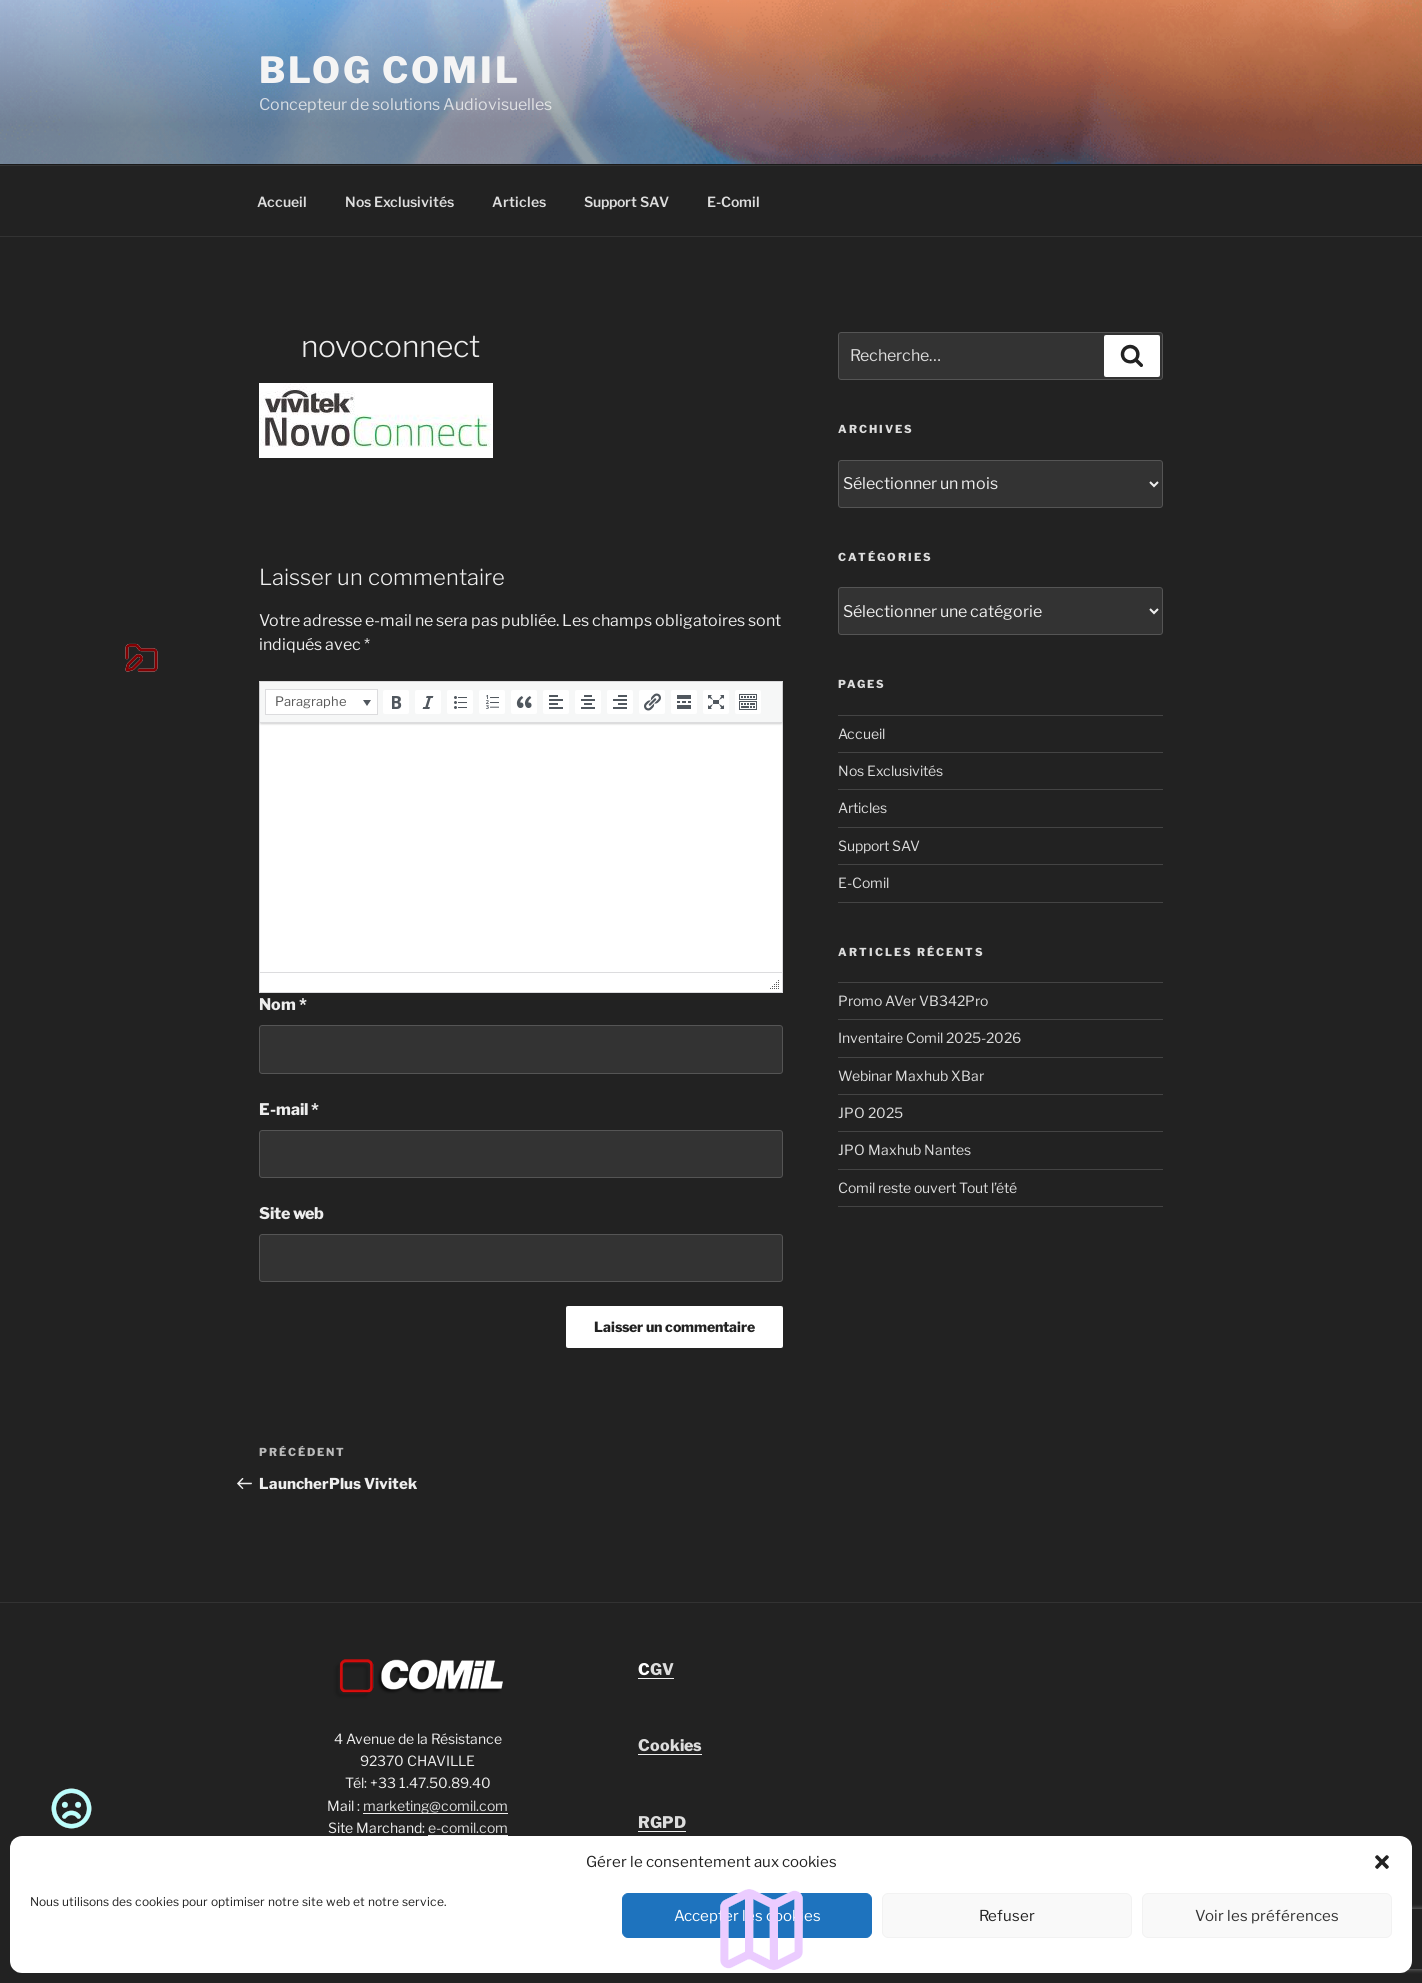  What do you see at coordinates (71, 1808) in the screenshot?
I see `indicate negative feedback or dissatisfaction` at bounding box center [71, 1808].